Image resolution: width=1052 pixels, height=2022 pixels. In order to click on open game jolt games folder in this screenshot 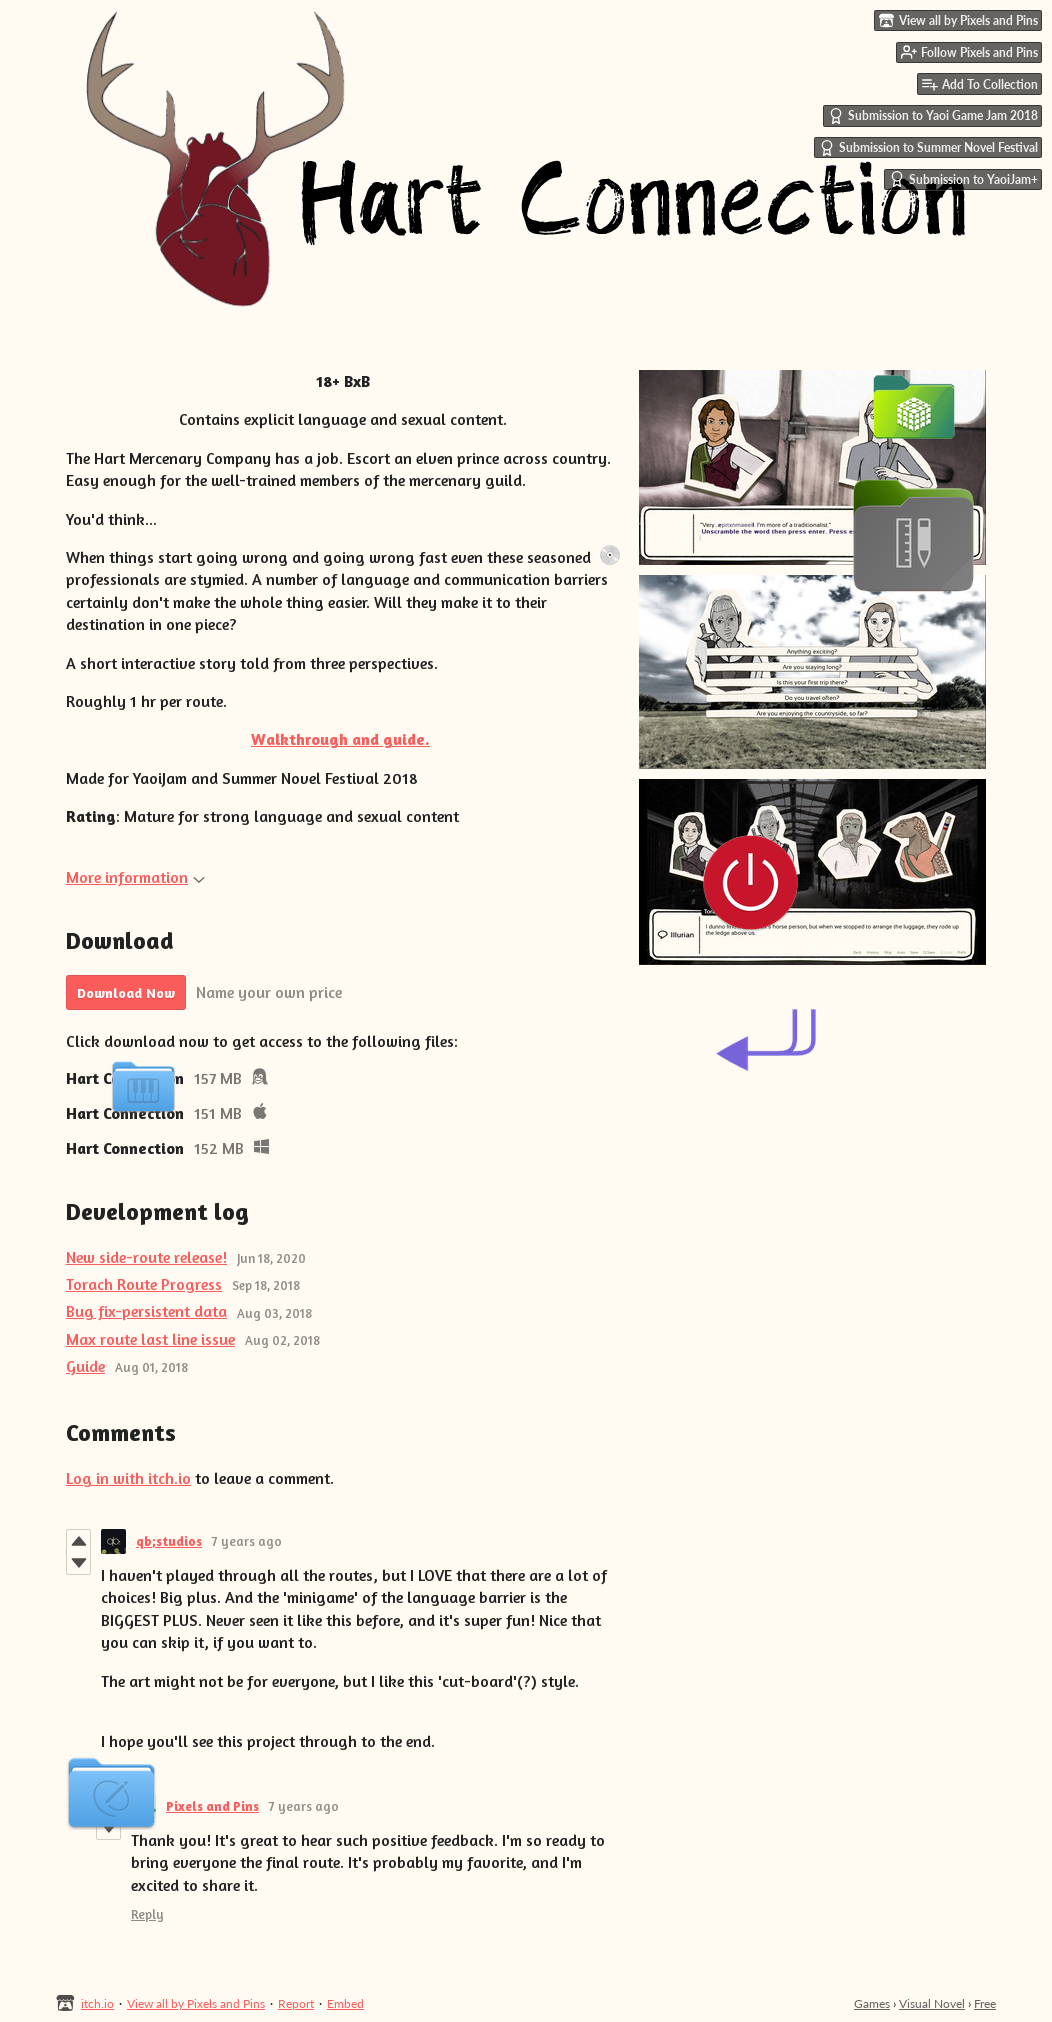, I will do `click(914, 409)`.